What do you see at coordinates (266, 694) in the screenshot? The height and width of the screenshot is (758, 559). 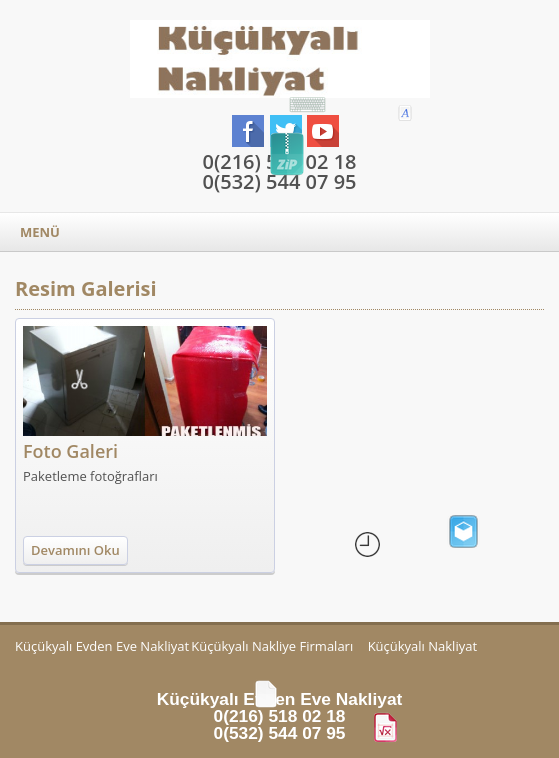 I see `preview a text file before opening` at bounding box center [266, 694].